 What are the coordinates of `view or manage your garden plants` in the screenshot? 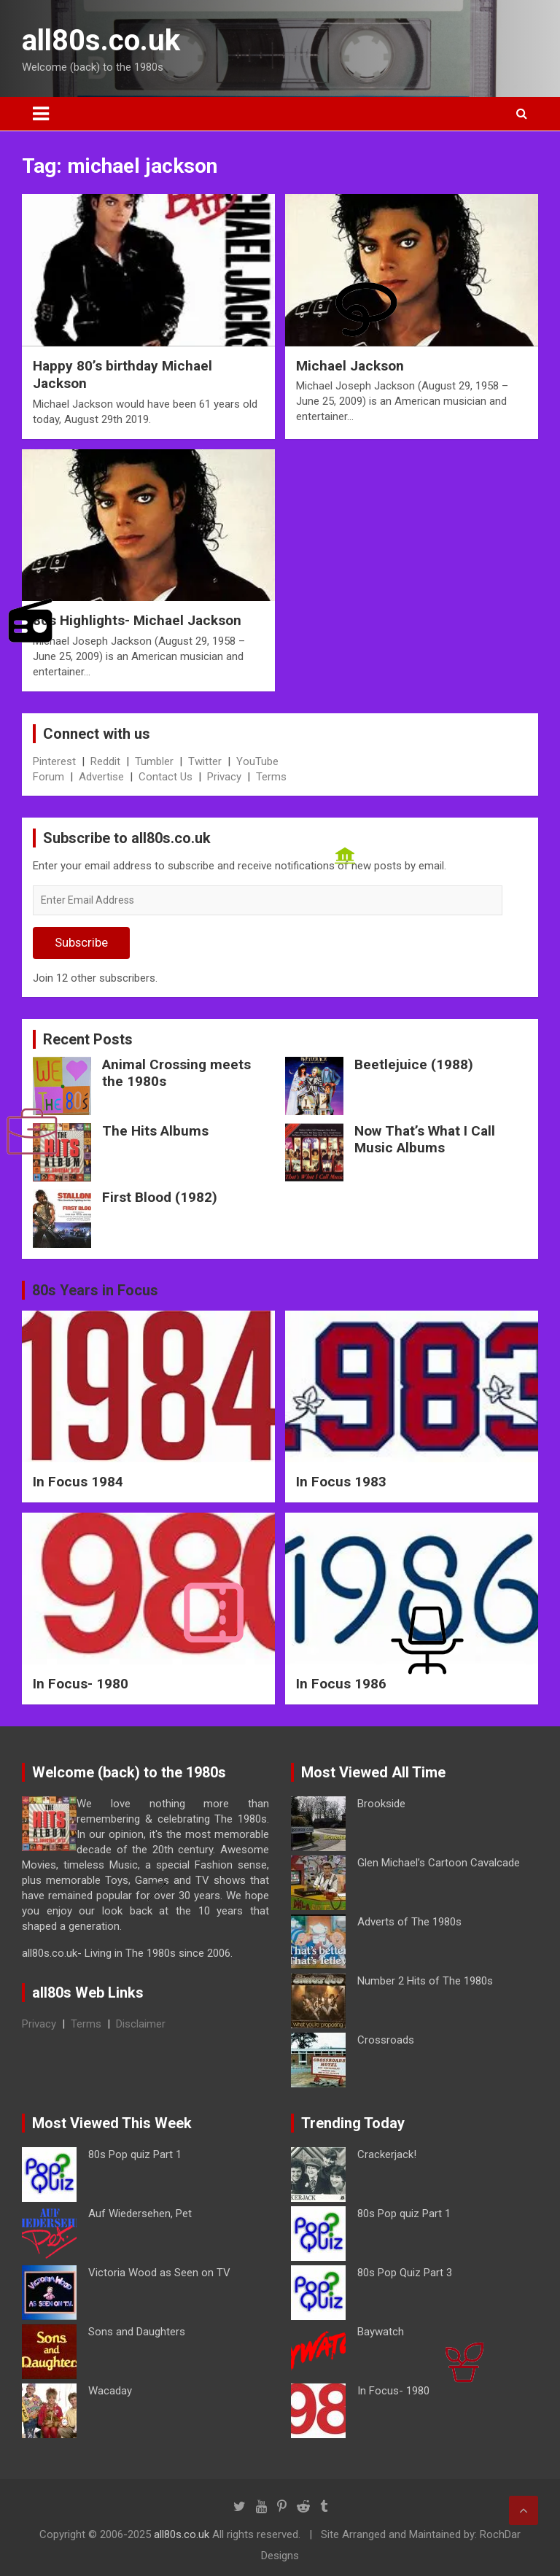 It's located at (464, 2362).